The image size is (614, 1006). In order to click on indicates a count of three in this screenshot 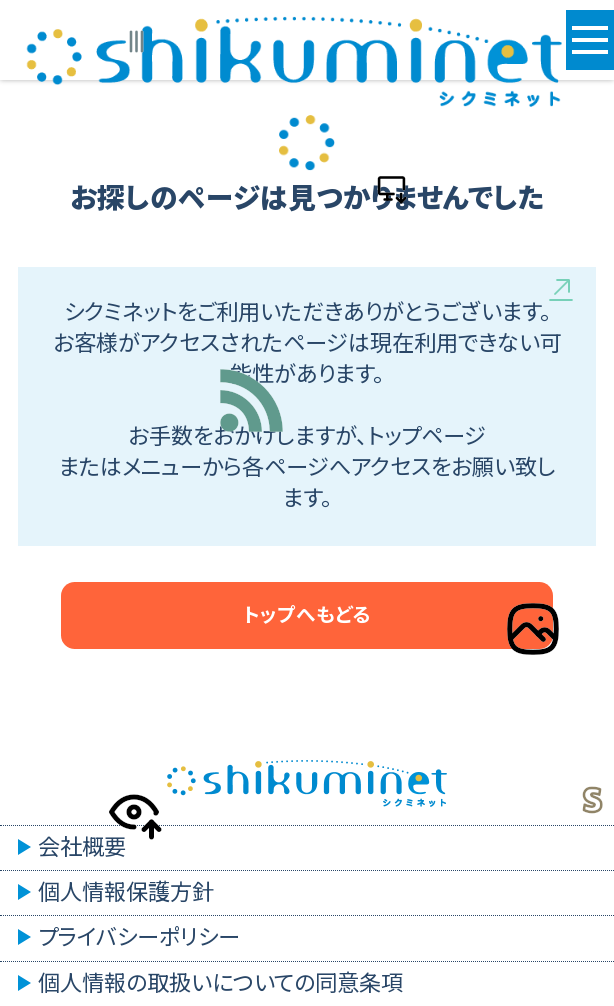, I will do `click(136, 41)`.